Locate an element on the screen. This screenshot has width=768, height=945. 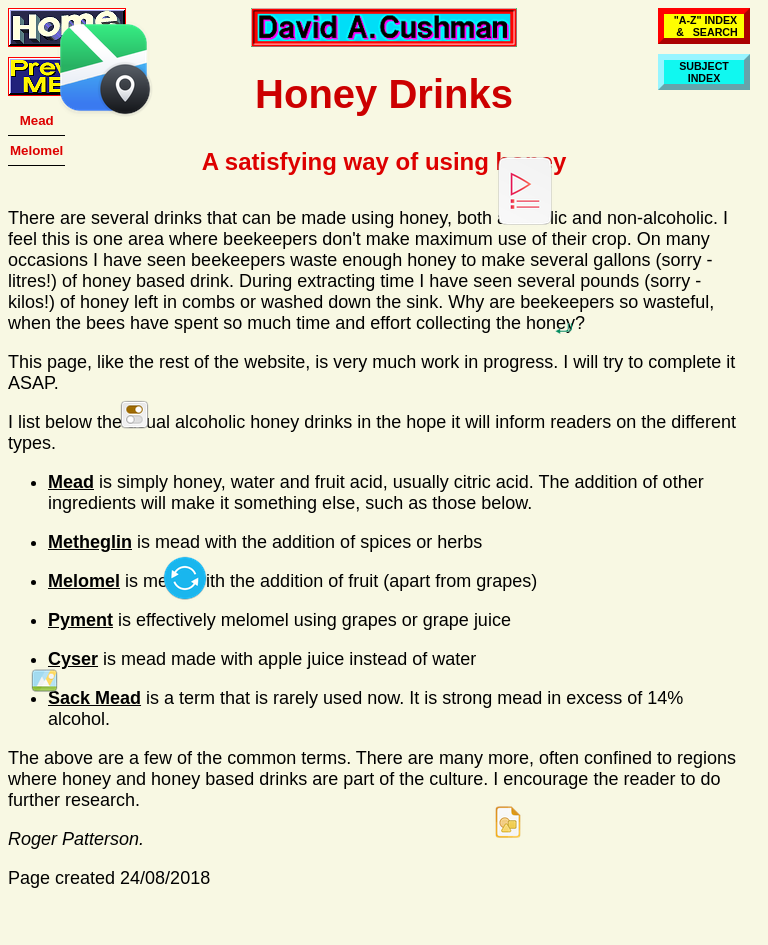
open system tweaks or settings customization is located at coordinates (134, 414).